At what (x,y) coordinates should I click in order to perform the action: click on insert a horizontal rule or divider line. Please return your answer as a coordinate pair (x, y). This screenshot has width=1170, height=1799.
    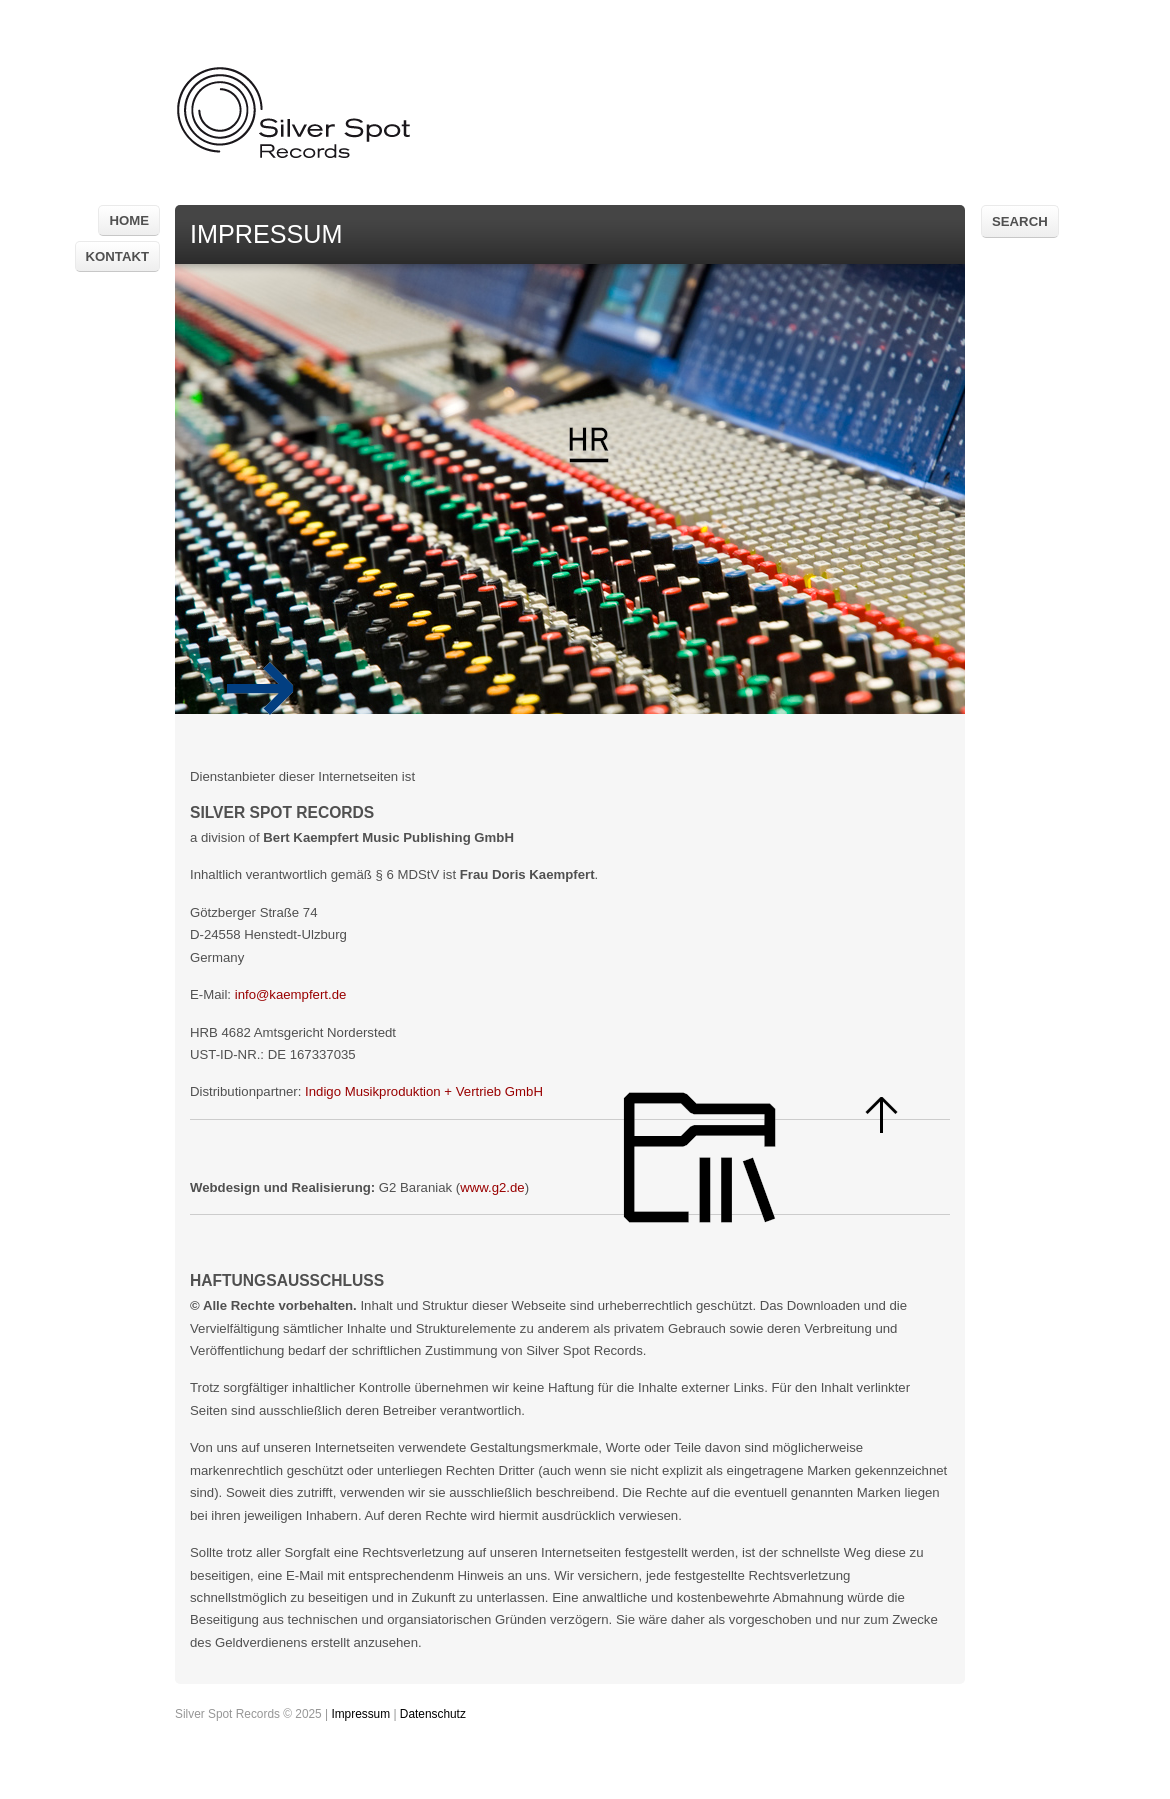
    Looking at the image, I should click on (589, 443).